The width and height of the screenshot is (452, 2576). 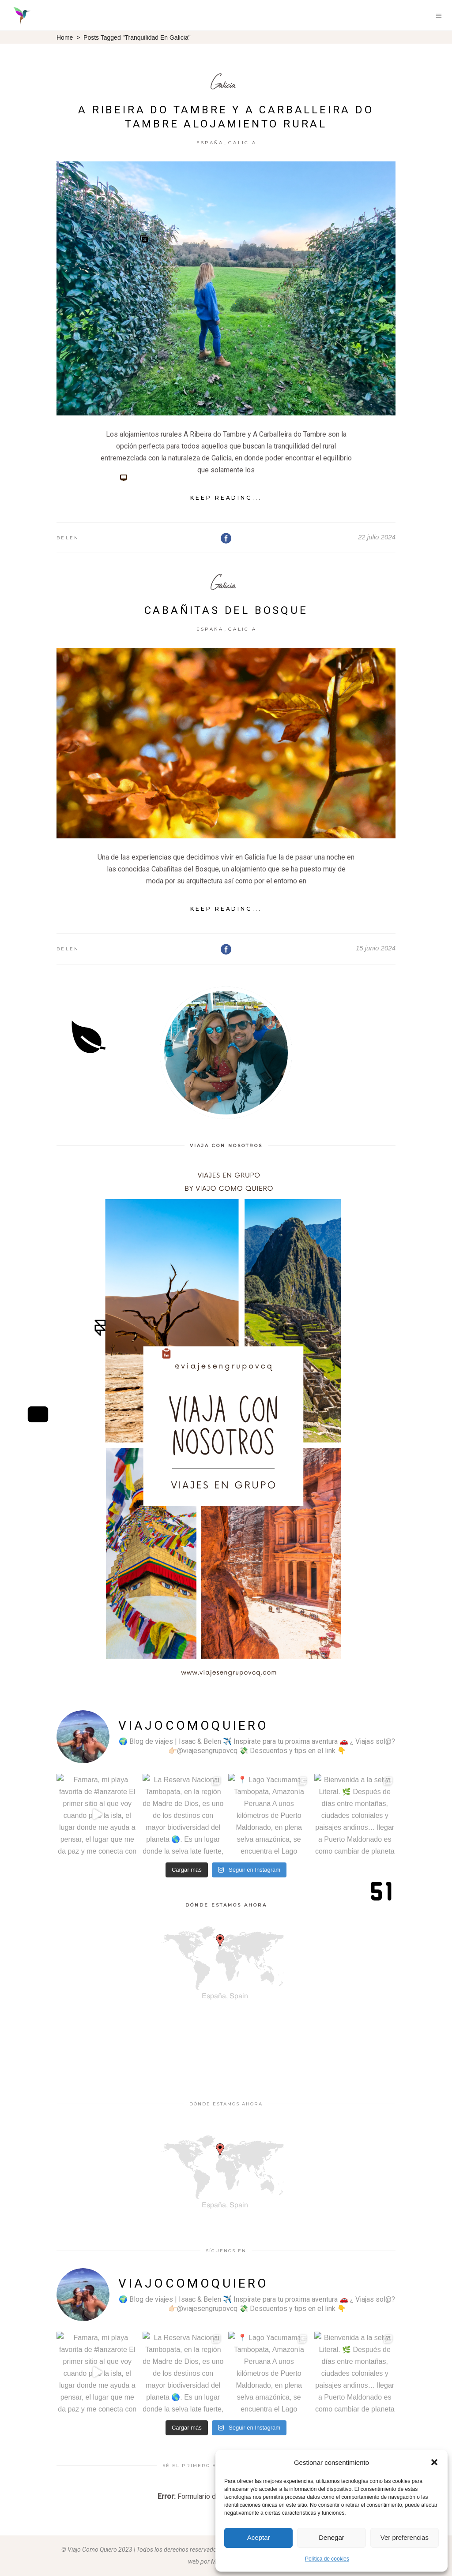 I want to click on set image crop to 7:5 aspect ratio, so click(x=38, y=1414).